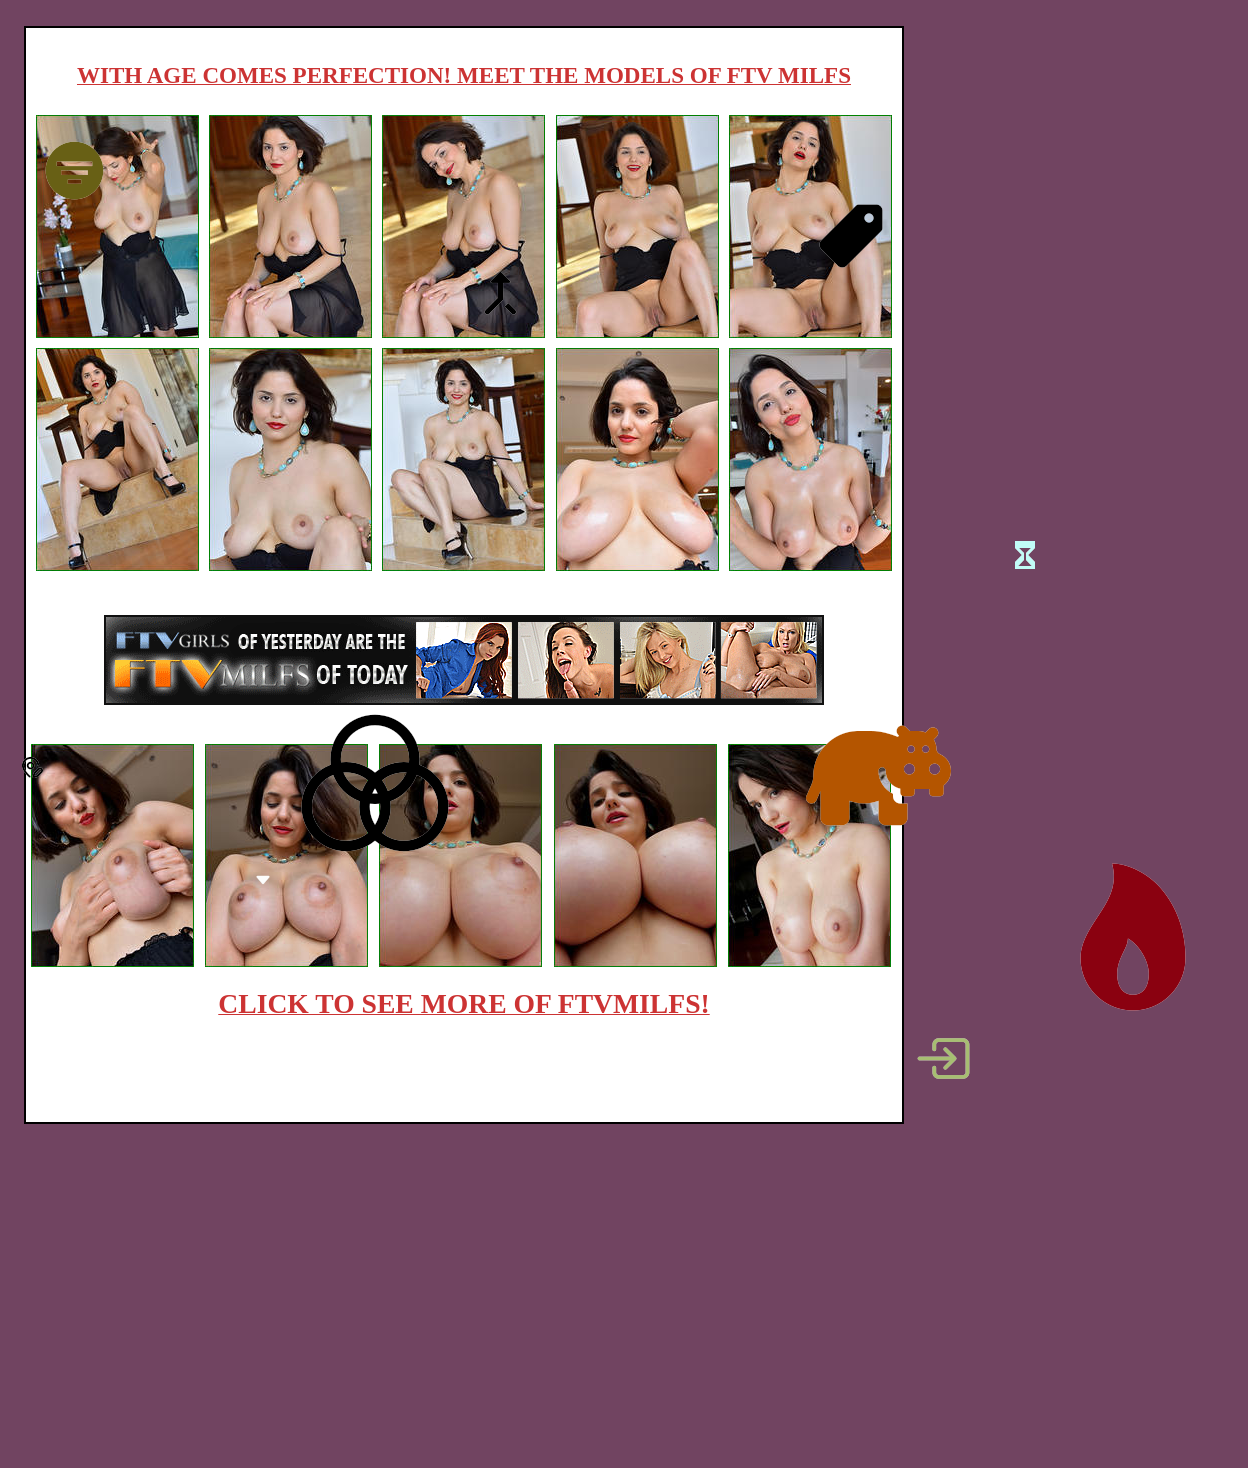 The width and height of the screenshot is (1248, 1468). I want to click on log in to your account, so click(943, 1058).